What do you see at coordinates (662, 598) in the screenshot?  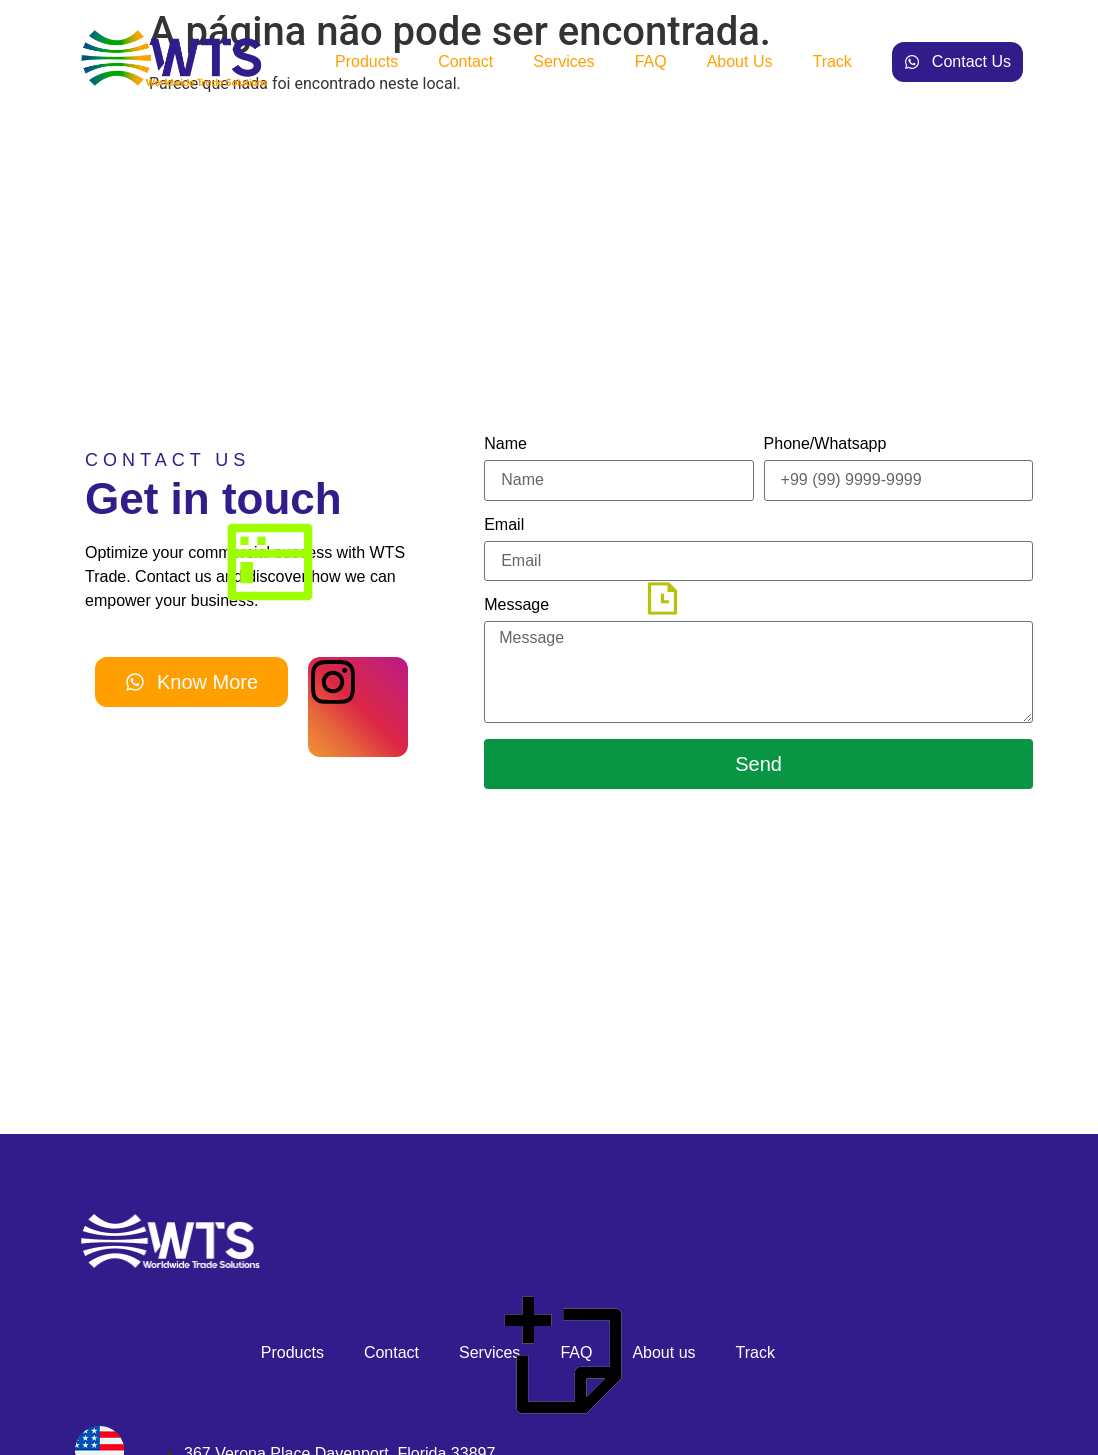 I see `view file version history` at bounding box center [662, 598].